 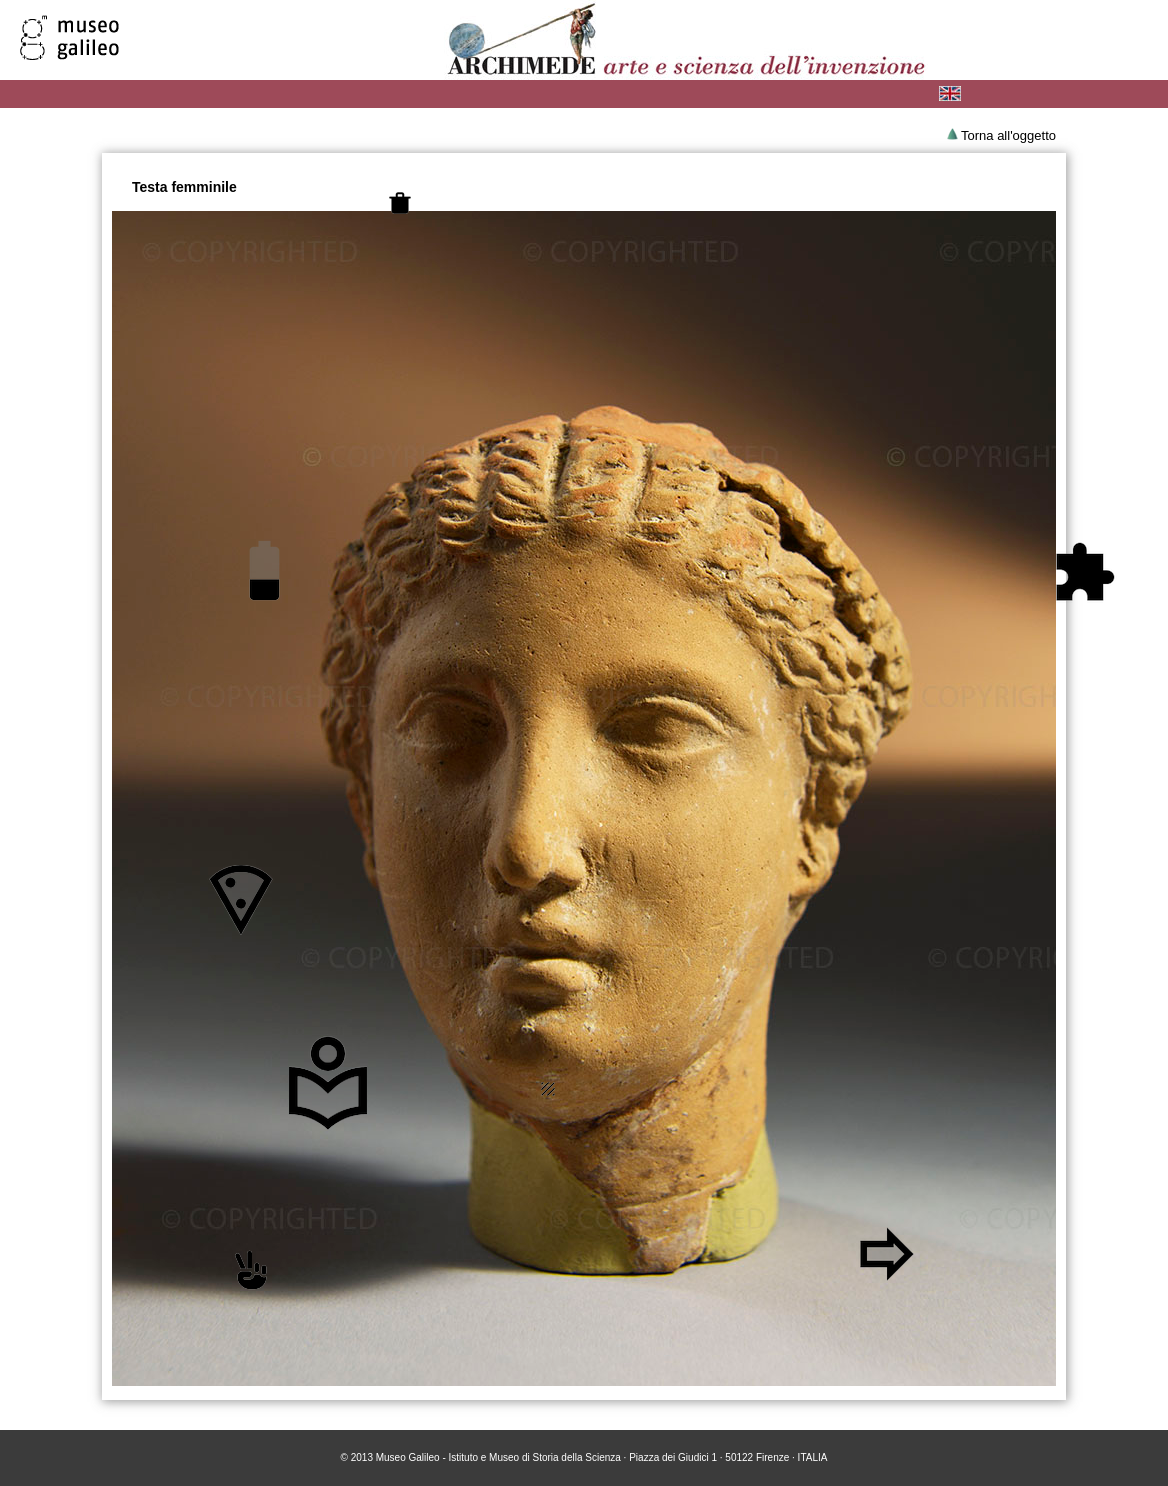 What do you see at coordinates (264, 570) in the screenshot?
I see `indicates battery level at 30%` at bounding box center [264, 570].